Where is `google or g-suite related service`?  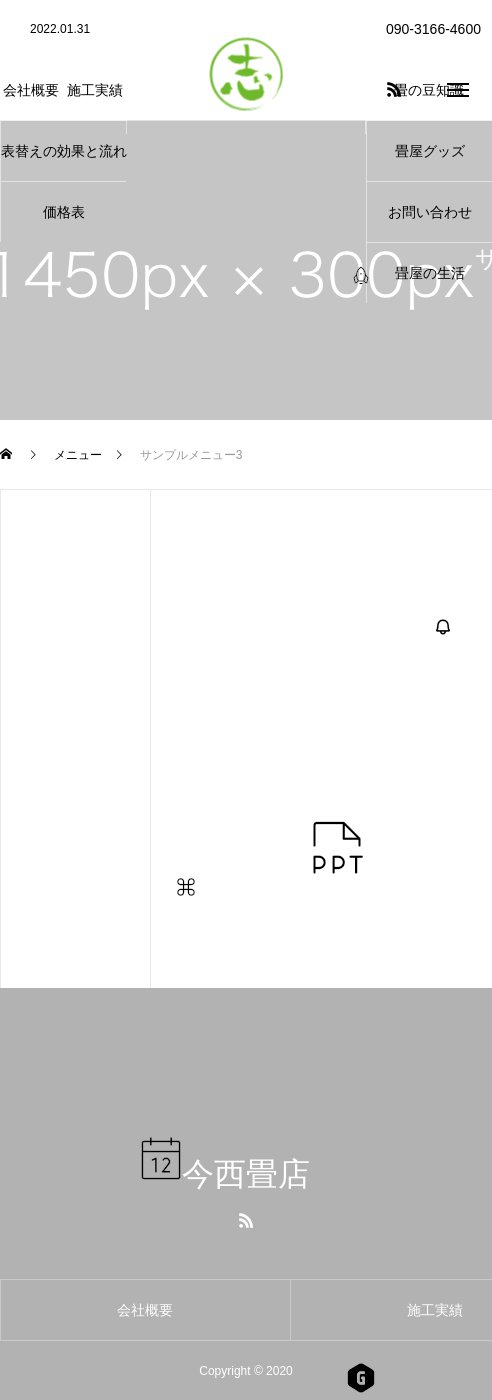
google or g-suite related service is located at coordinates (361, 1378).